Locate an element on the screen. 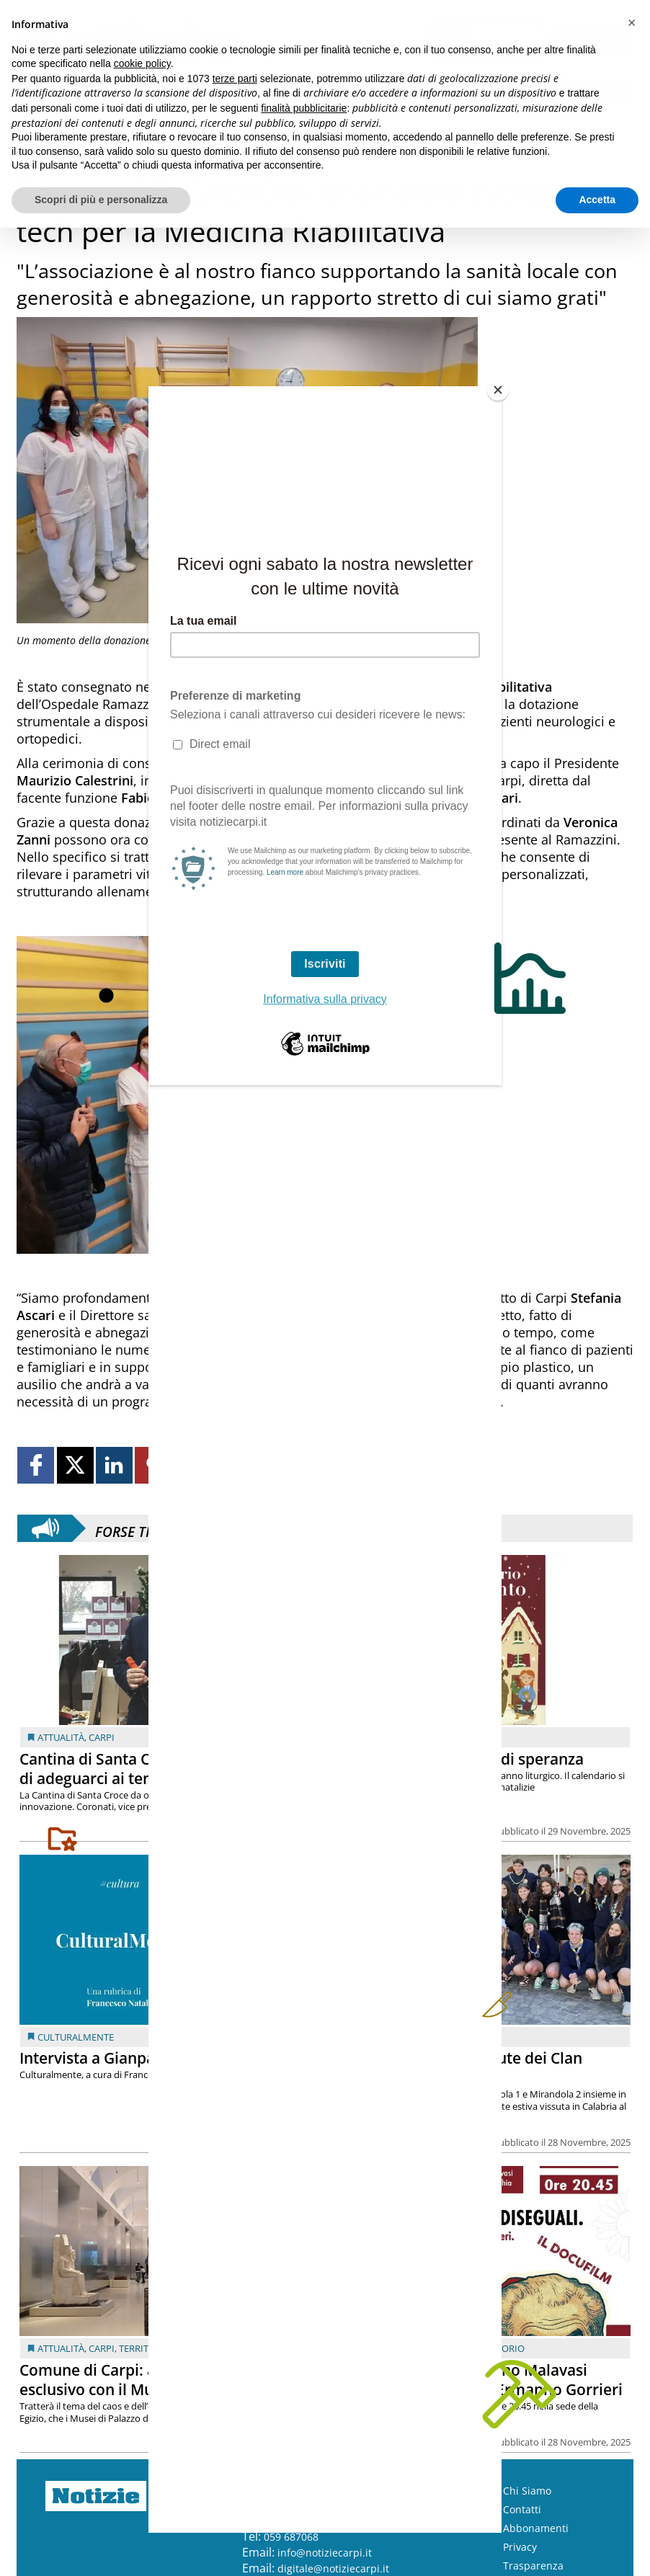  view histogram or distribution chart is located at coordinates (530, 978).